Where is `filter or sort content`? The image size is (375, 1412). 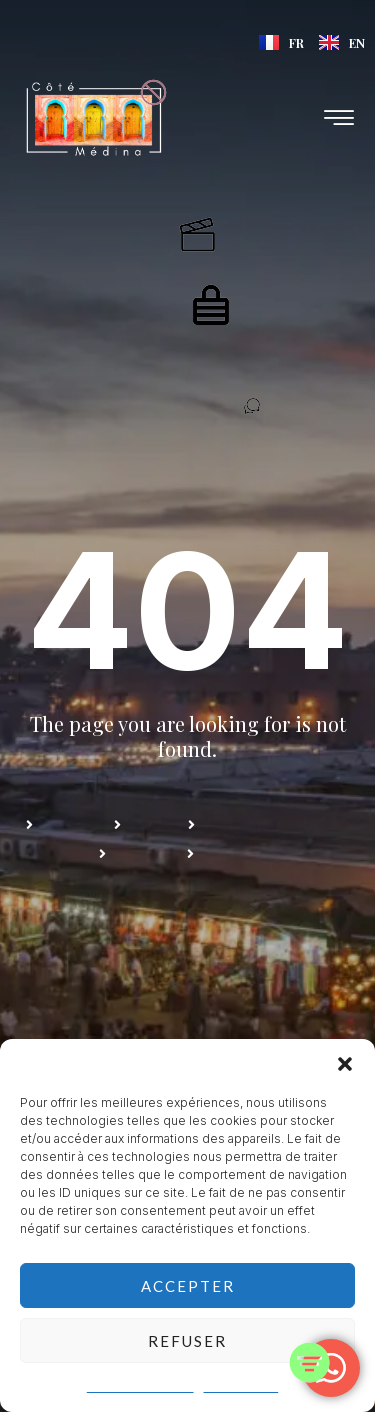
filter or sort content is located at coordinates (309, 1362).